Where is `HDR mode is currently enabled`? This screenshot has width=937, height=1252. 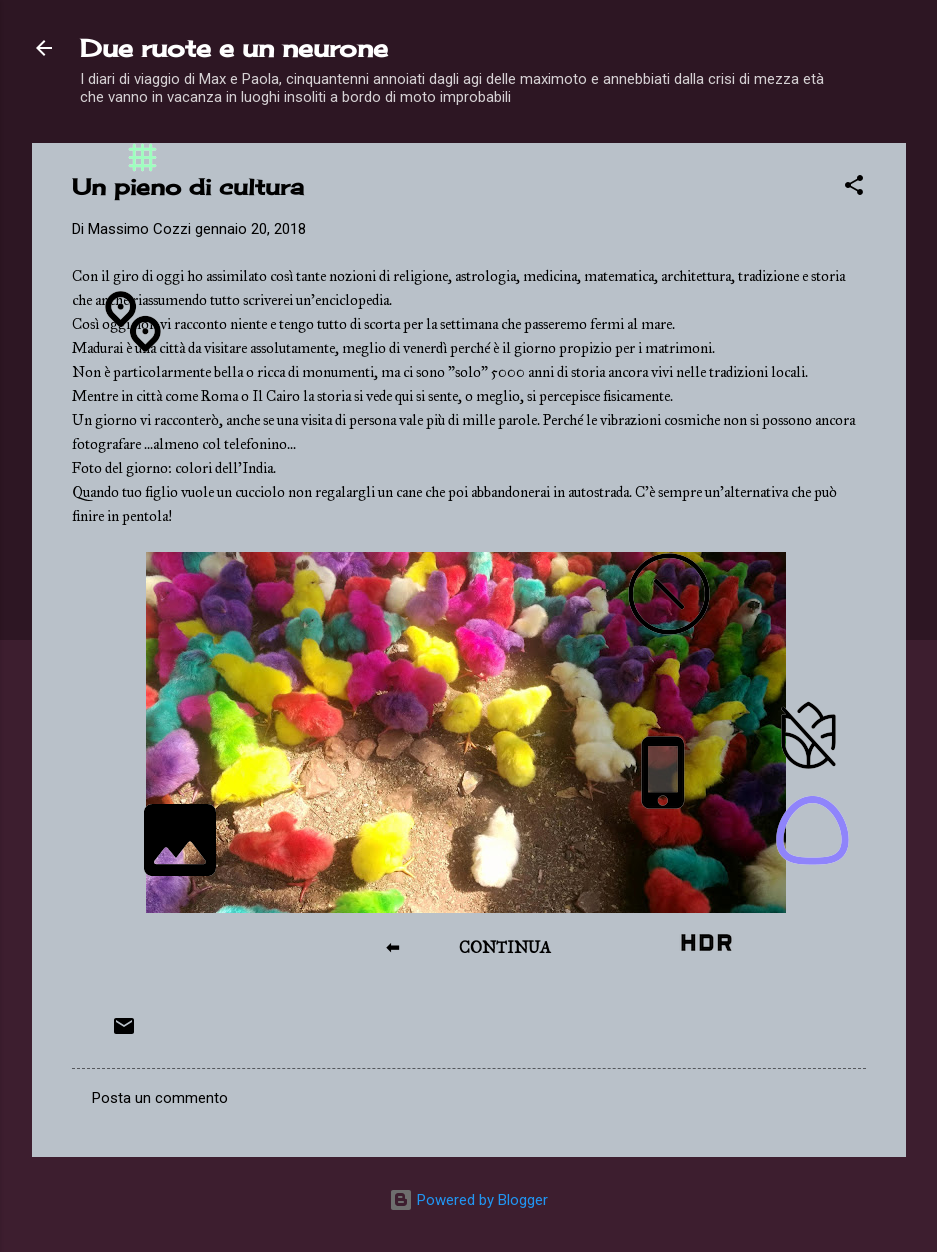
HDR mode is currently enabled is located at coordinates (706, 942).